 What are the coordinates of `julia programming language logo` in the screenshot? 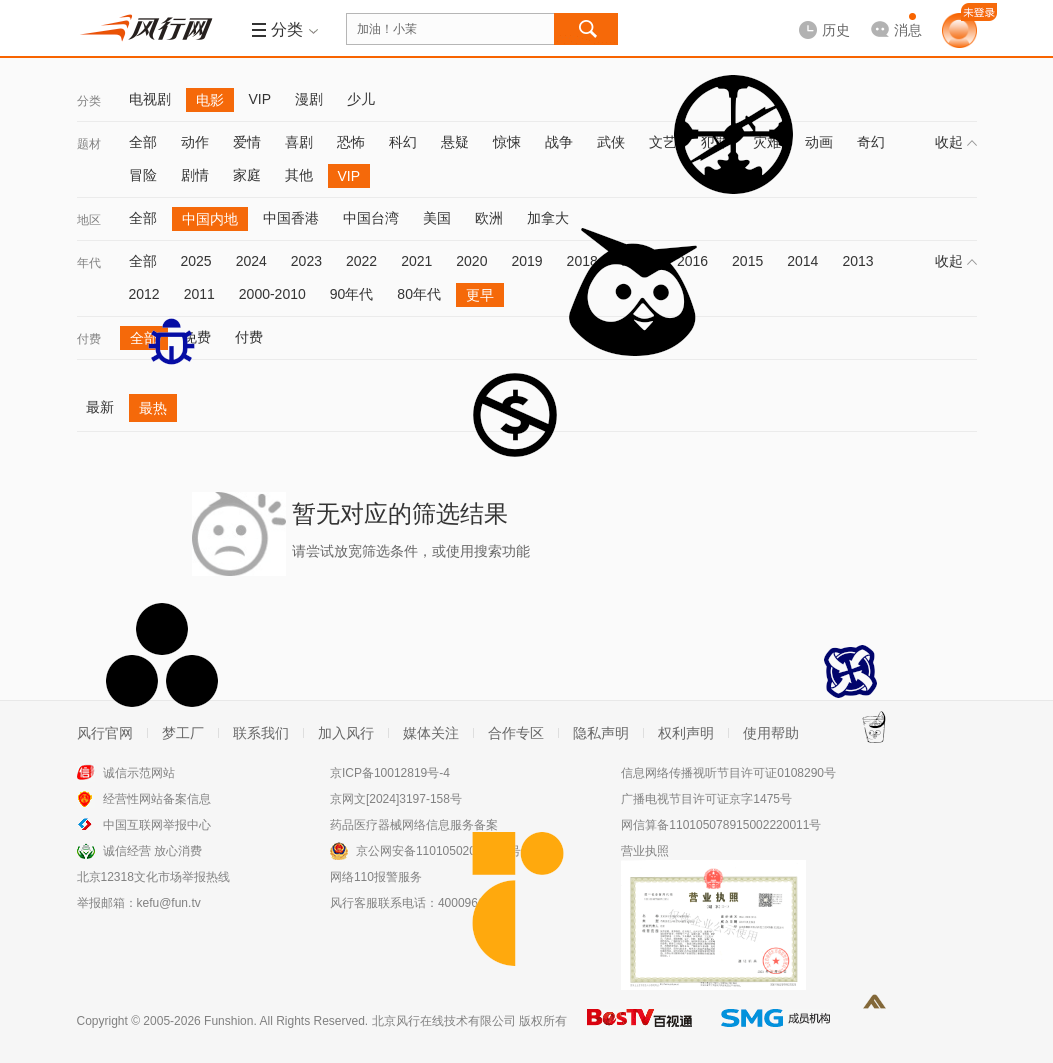 It's located at (162, 655).